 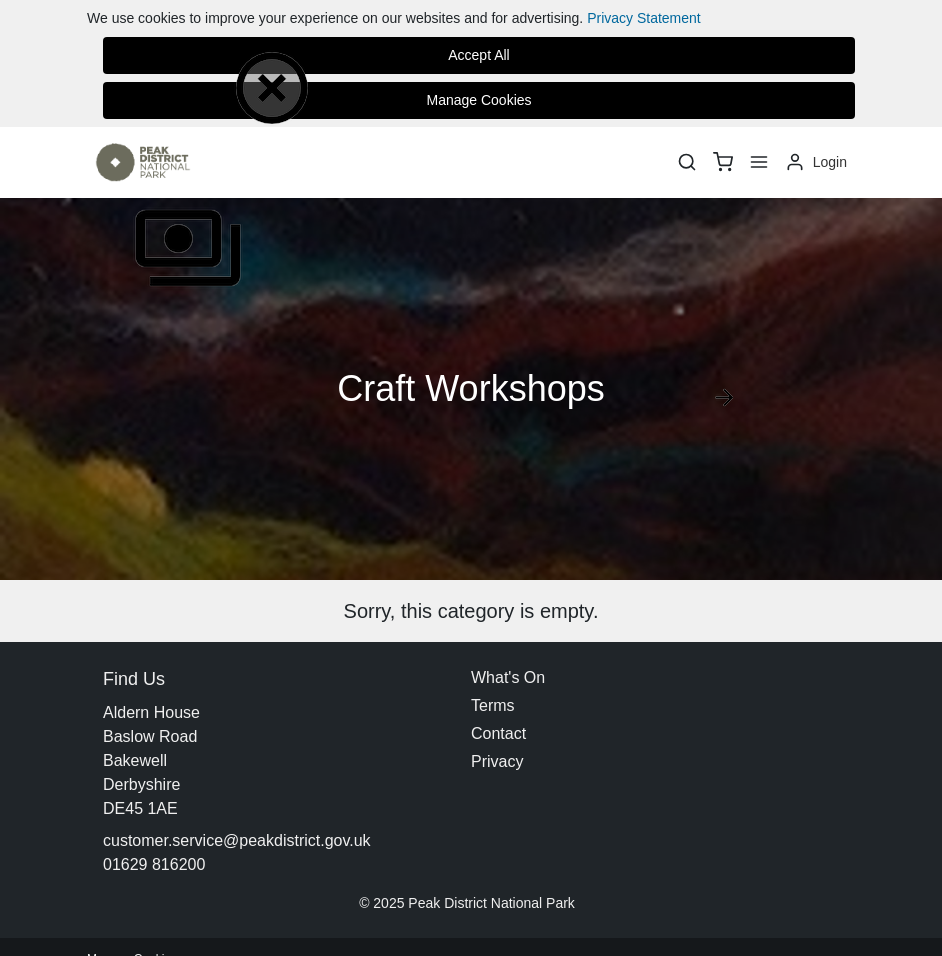 What do you see at coordinates (188, 248) in the screenshot?
I see `access payment methods` at bounding box center [188, 248].